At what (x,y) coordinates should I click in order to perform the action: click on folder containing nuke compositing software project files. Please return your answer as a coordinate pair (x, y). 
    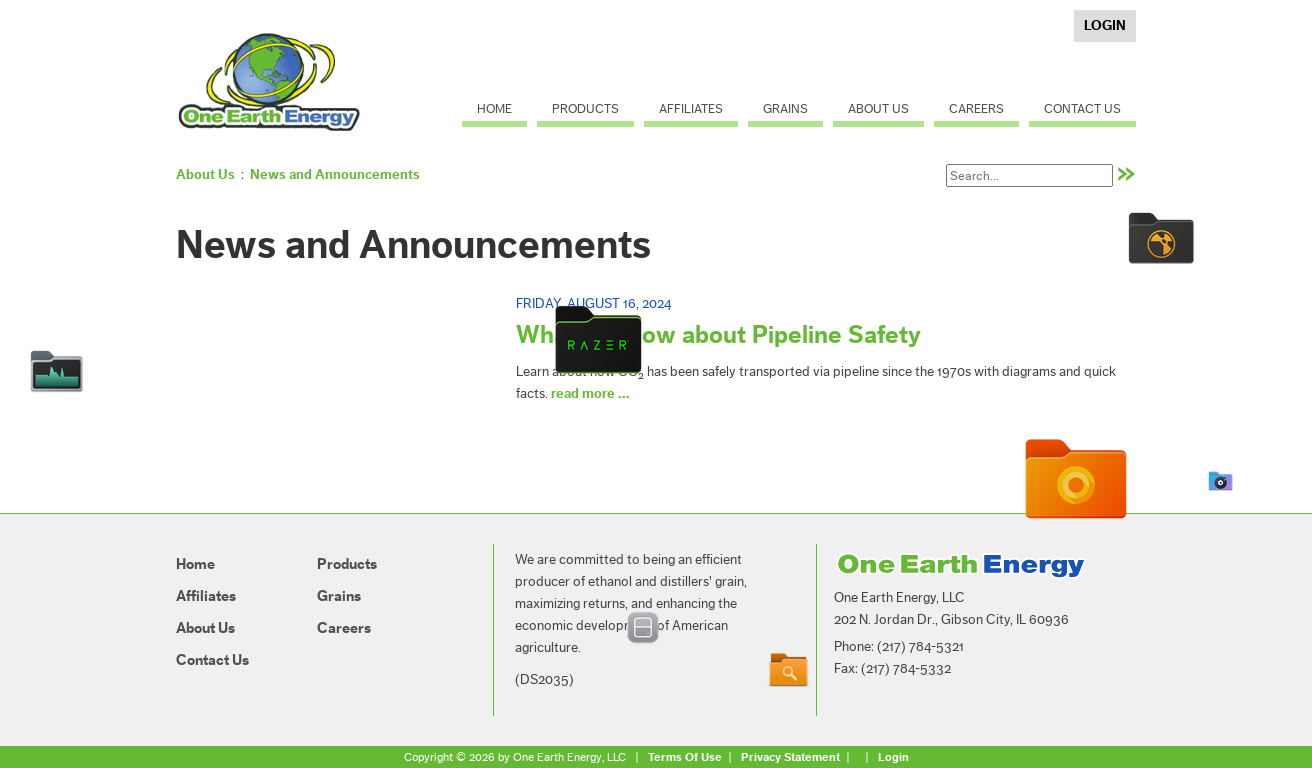
    Looking at the image, I should click on (1161, 240).